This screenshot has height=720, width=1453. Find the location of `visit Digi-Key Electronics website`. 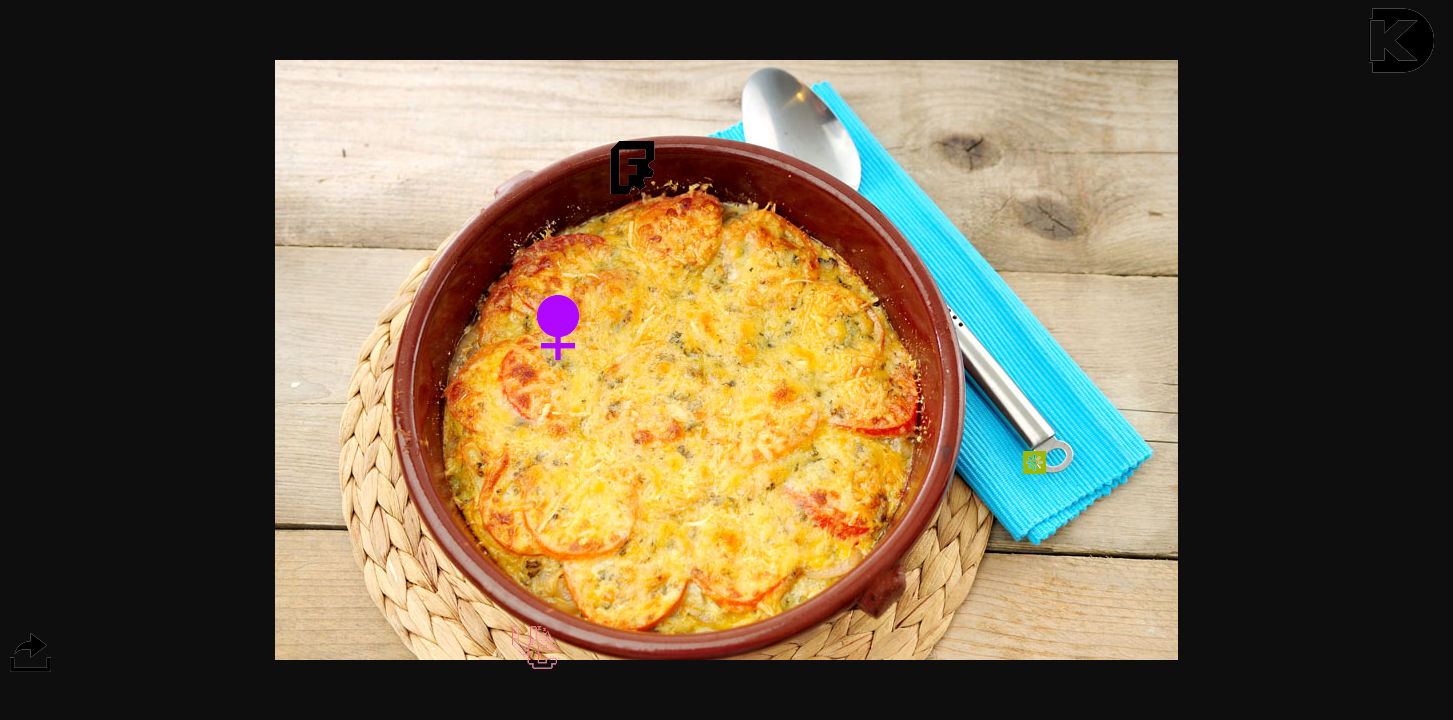

visit Digi-Key Electronics website is located at coordinates (1401, 40).